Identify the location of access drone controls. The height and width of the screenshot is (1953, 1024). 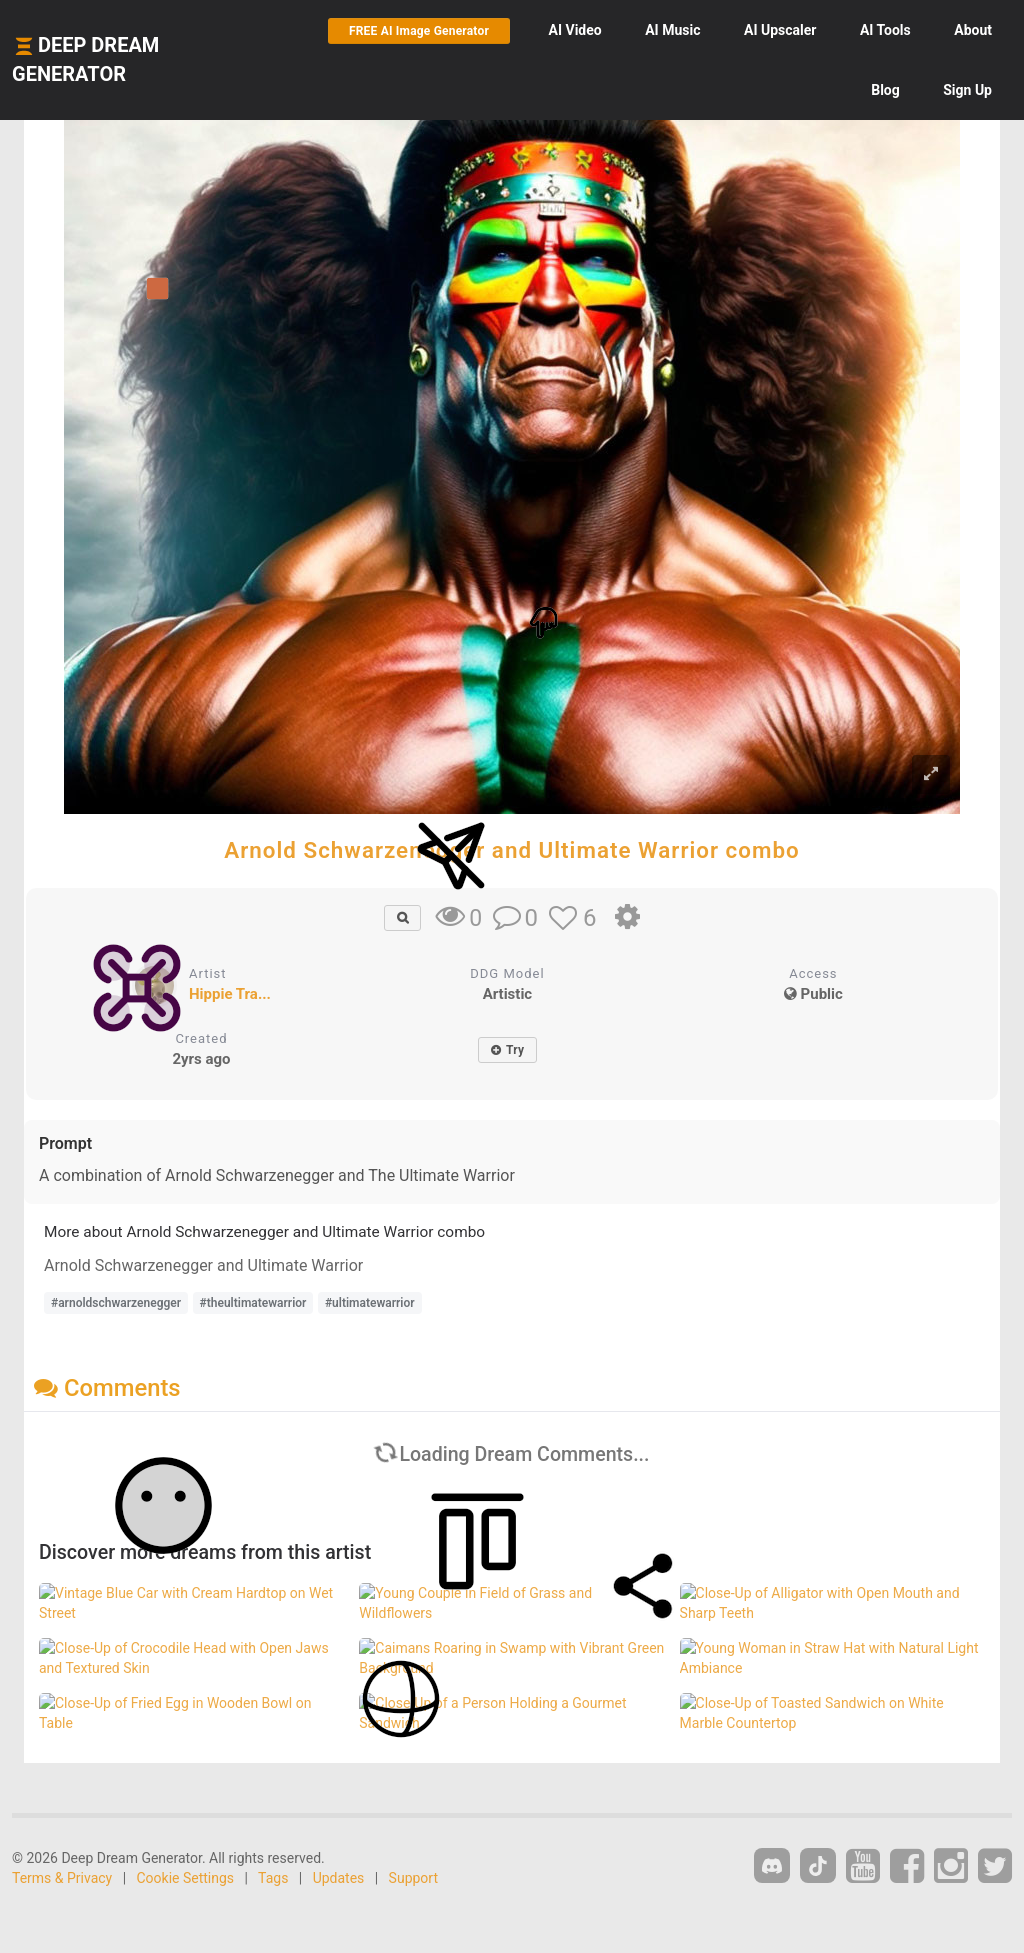
(137, 988).